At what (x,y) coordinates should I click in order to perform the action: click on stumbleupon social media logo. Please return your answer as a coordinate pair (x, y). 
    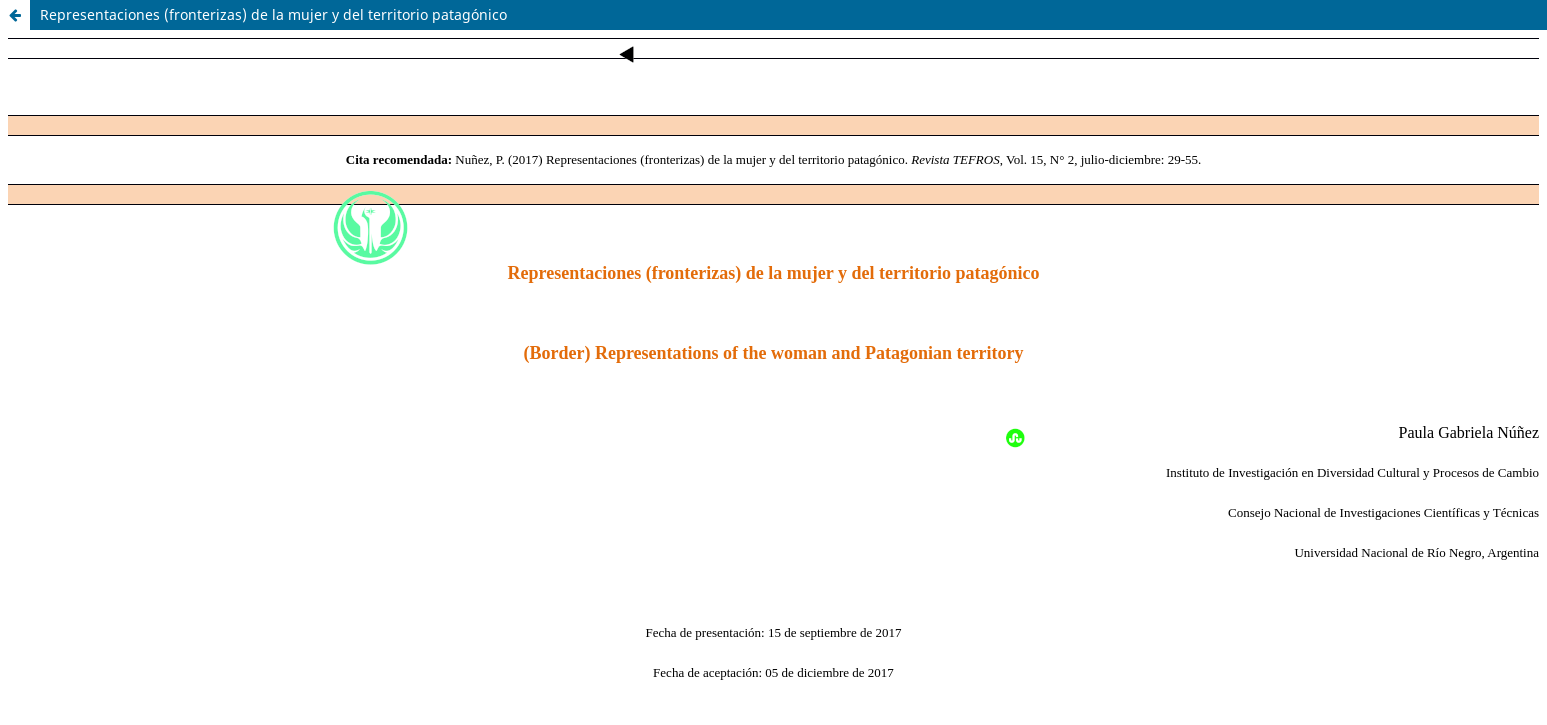
    Looking at the image, I should click on (1015, 438).